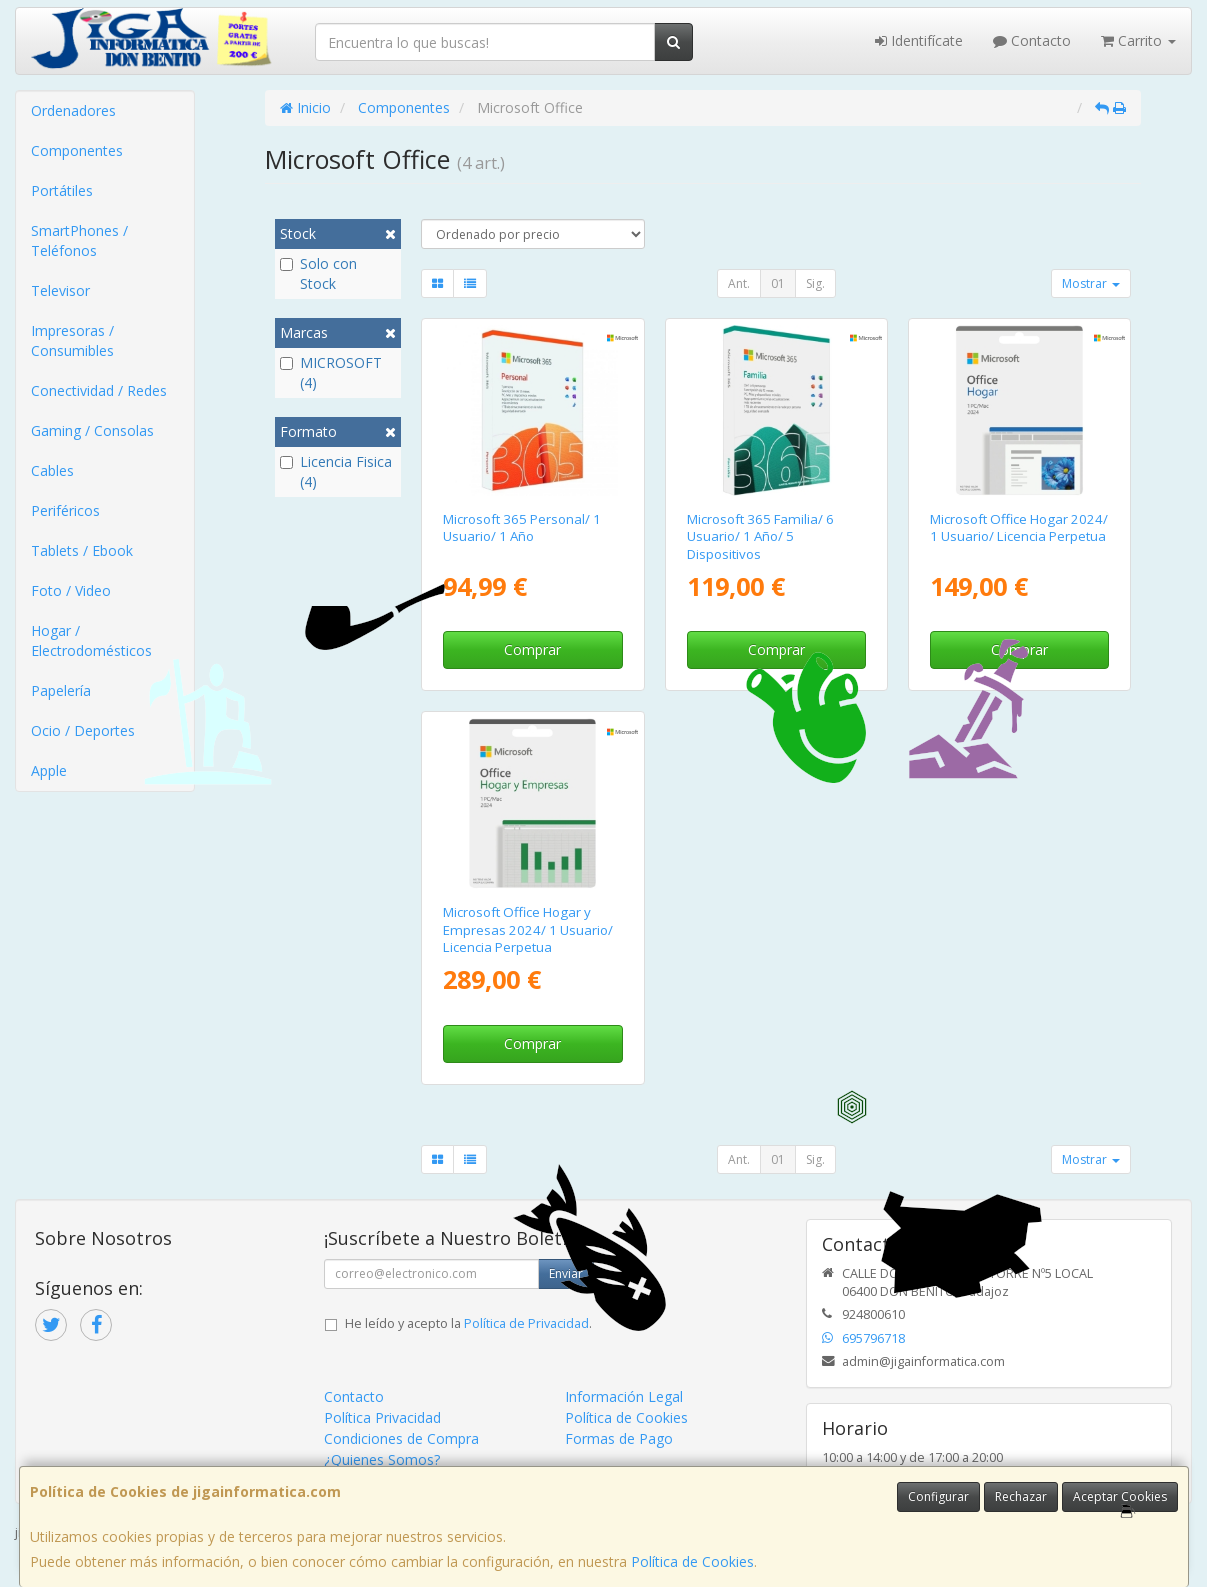 This screenshot has height=1587, width=1207. I want to click on select bulgaria as your country or region, so click(961, 1244).